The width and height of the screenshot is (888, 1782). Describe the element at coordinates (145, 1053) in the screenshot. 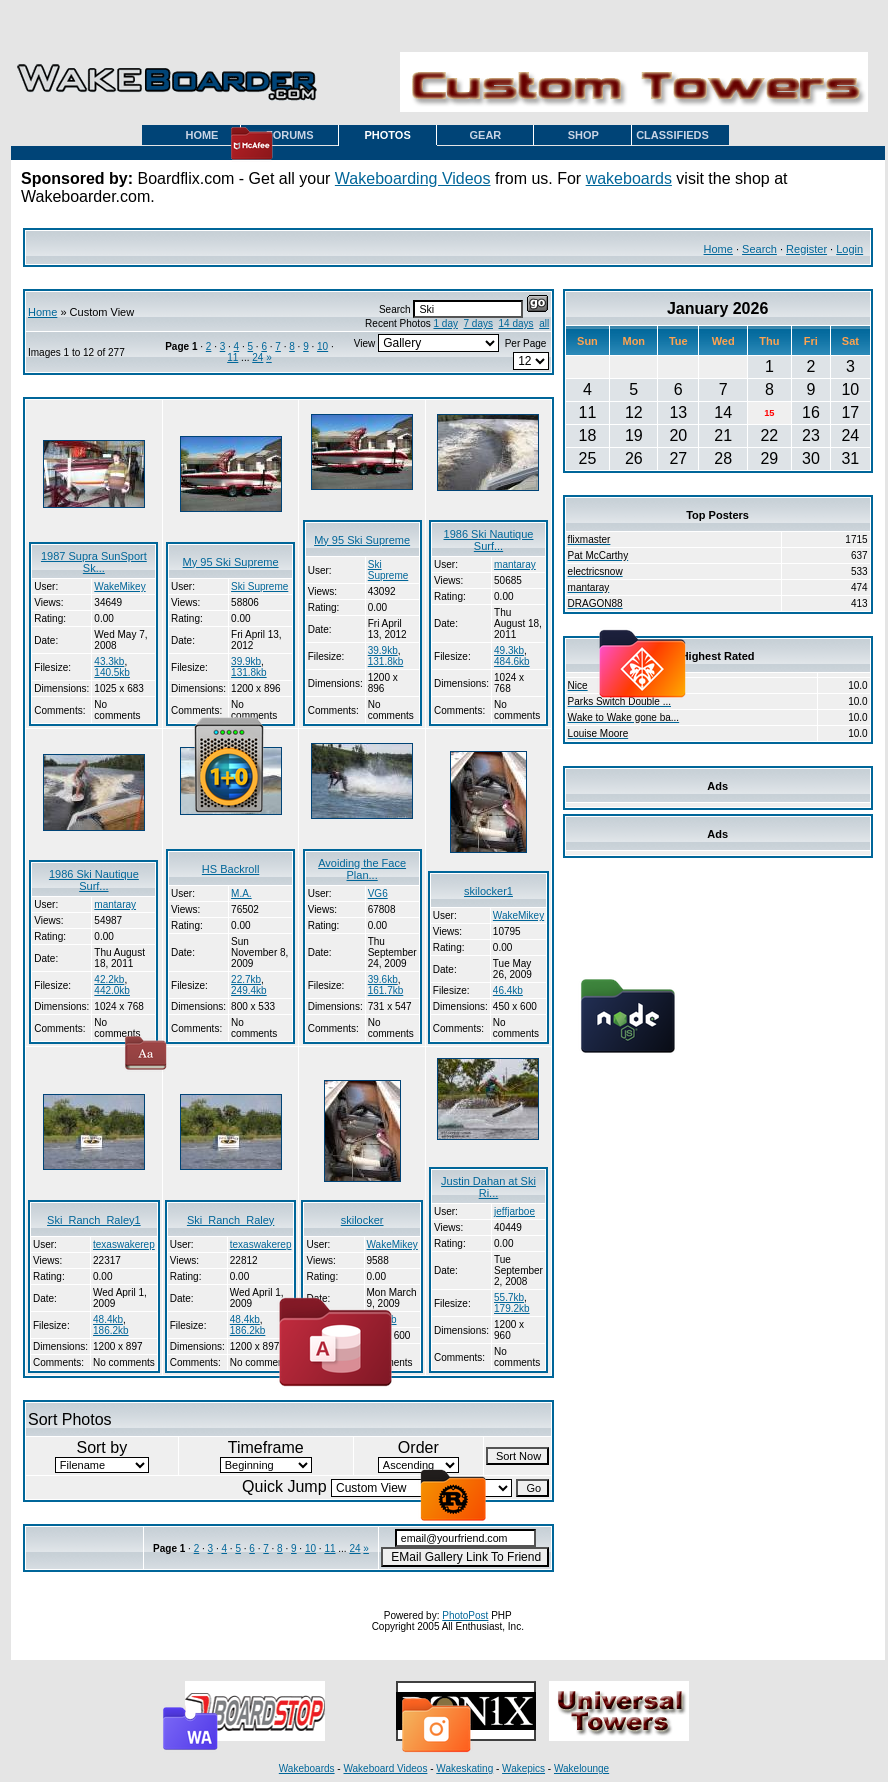

I see `open dictionary or reference folder` at that location.